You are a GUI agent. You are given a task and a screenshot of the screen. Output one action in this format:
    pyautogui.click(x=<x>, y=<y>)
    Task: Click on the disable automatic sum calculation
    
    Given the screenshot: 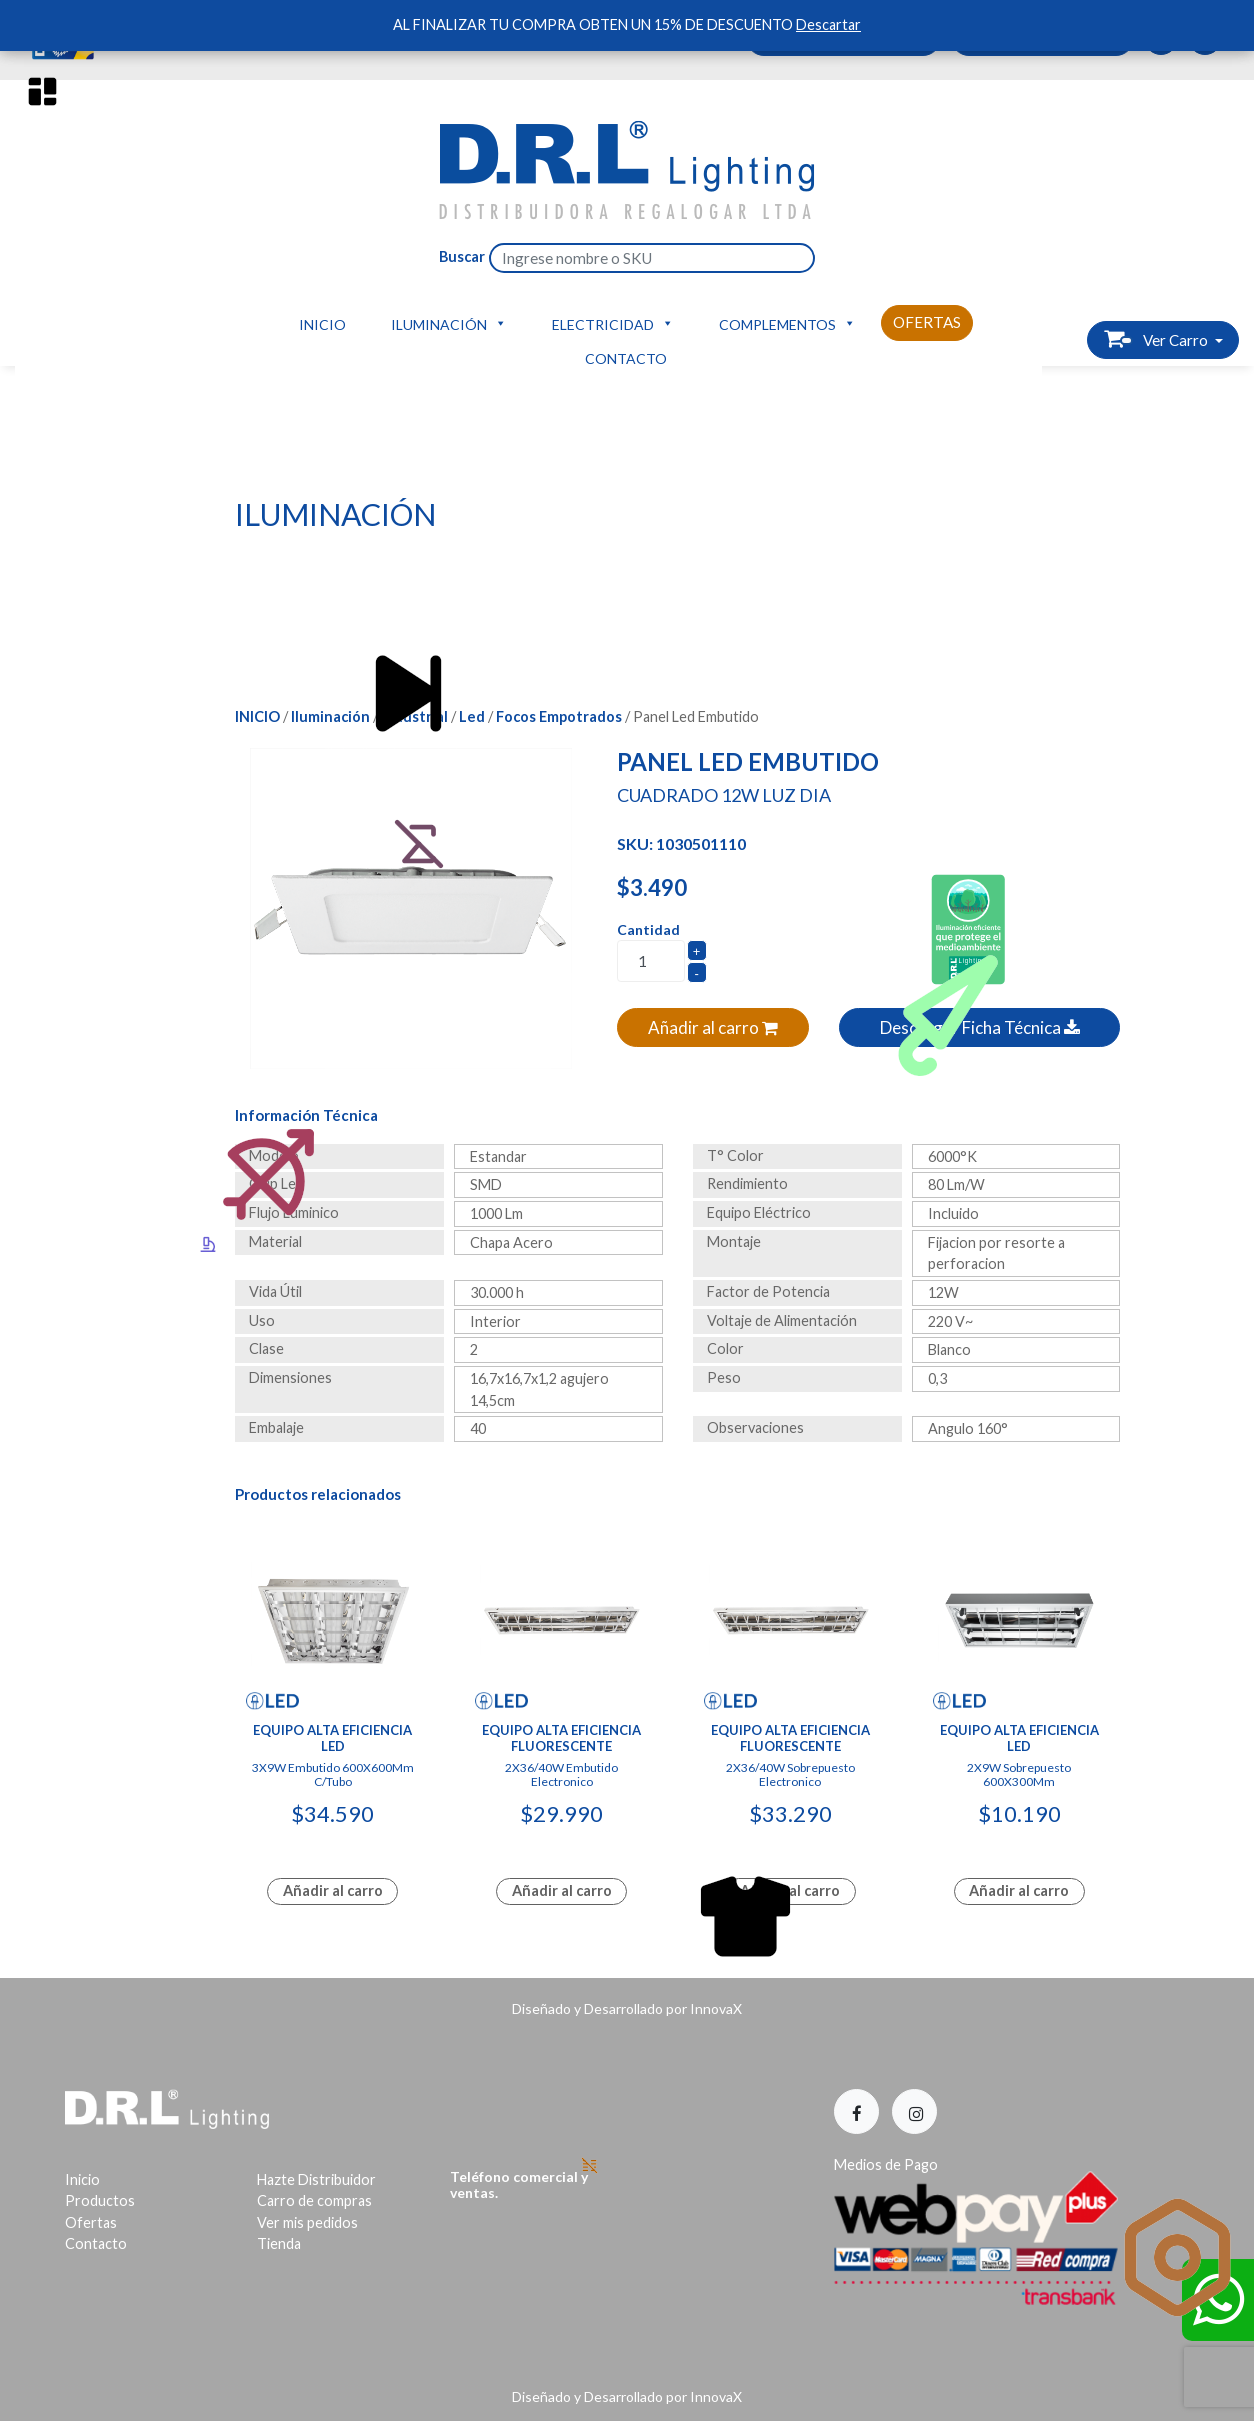 What is the action you would take?
    pyautogui.click(x=419, y=844)
    